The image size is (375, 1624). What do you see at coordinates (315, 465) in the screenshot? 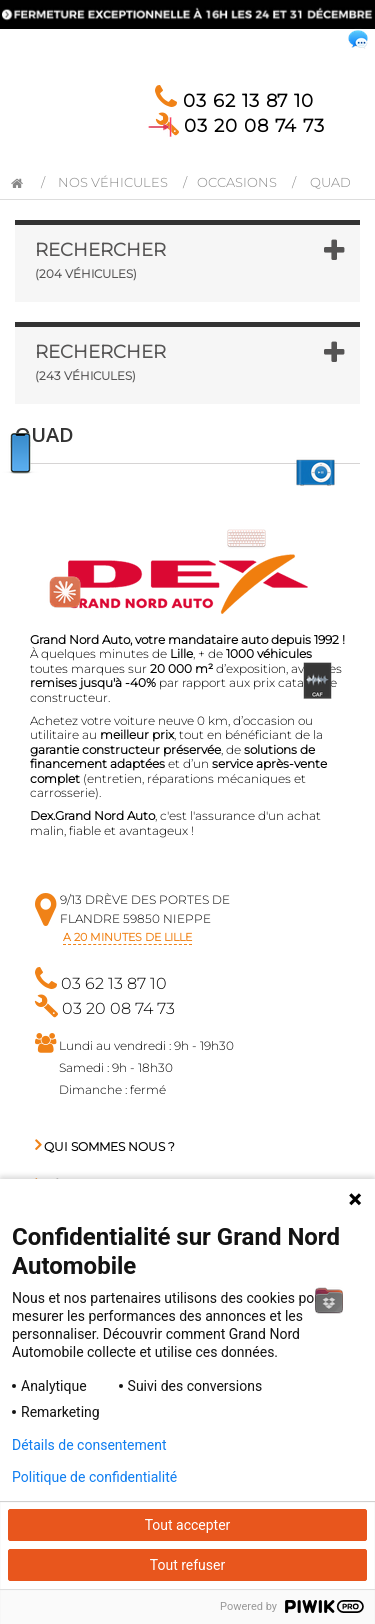
I see `indicates a connected iPod shuffle device` at bounding box center [315, 465].